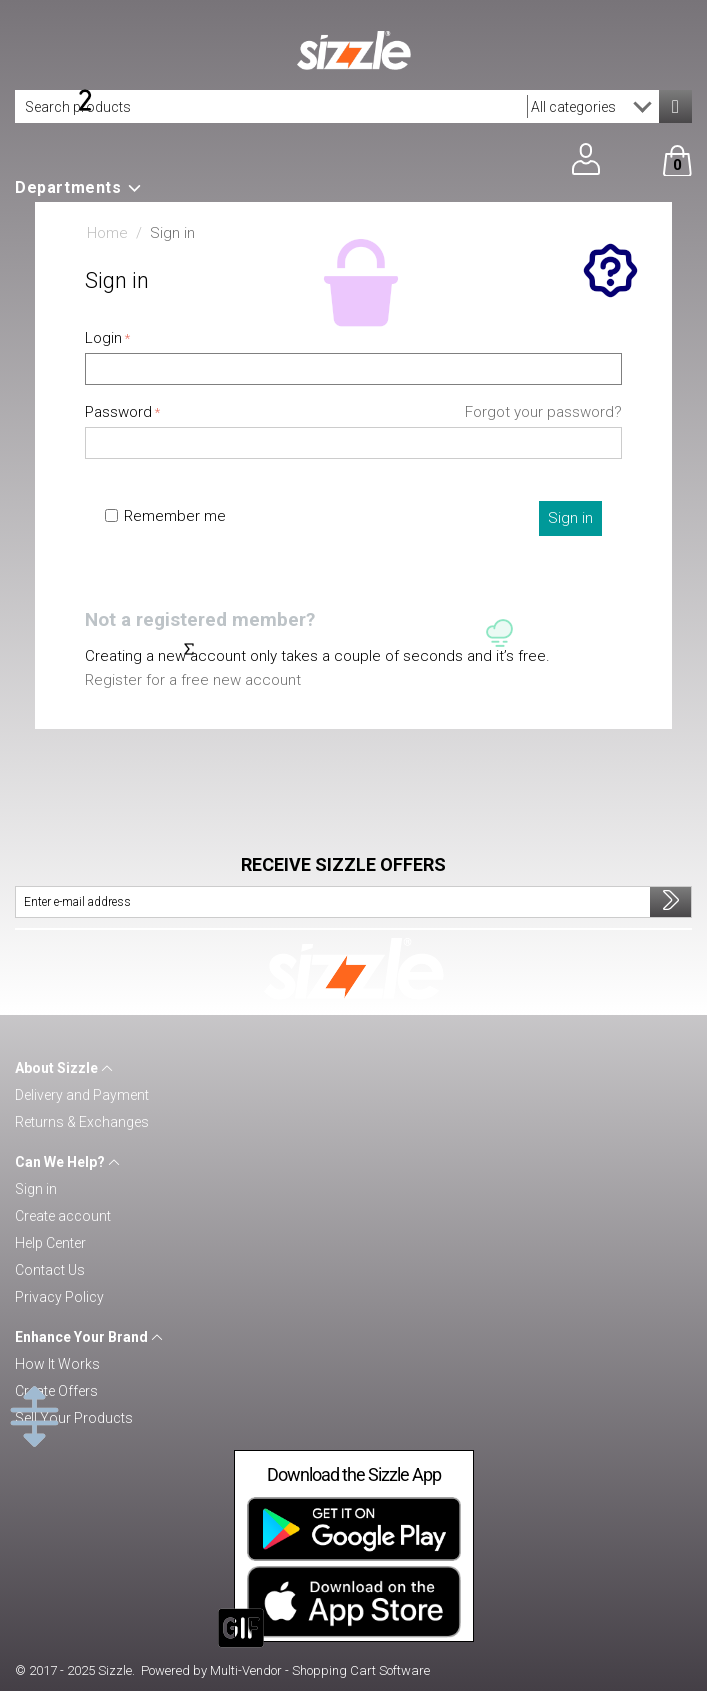 The height and width of the screenshot is (1691, 707). Describe the element at coordinates (189, 649) in the screenshot. I see `calculate sum or total` at that location.